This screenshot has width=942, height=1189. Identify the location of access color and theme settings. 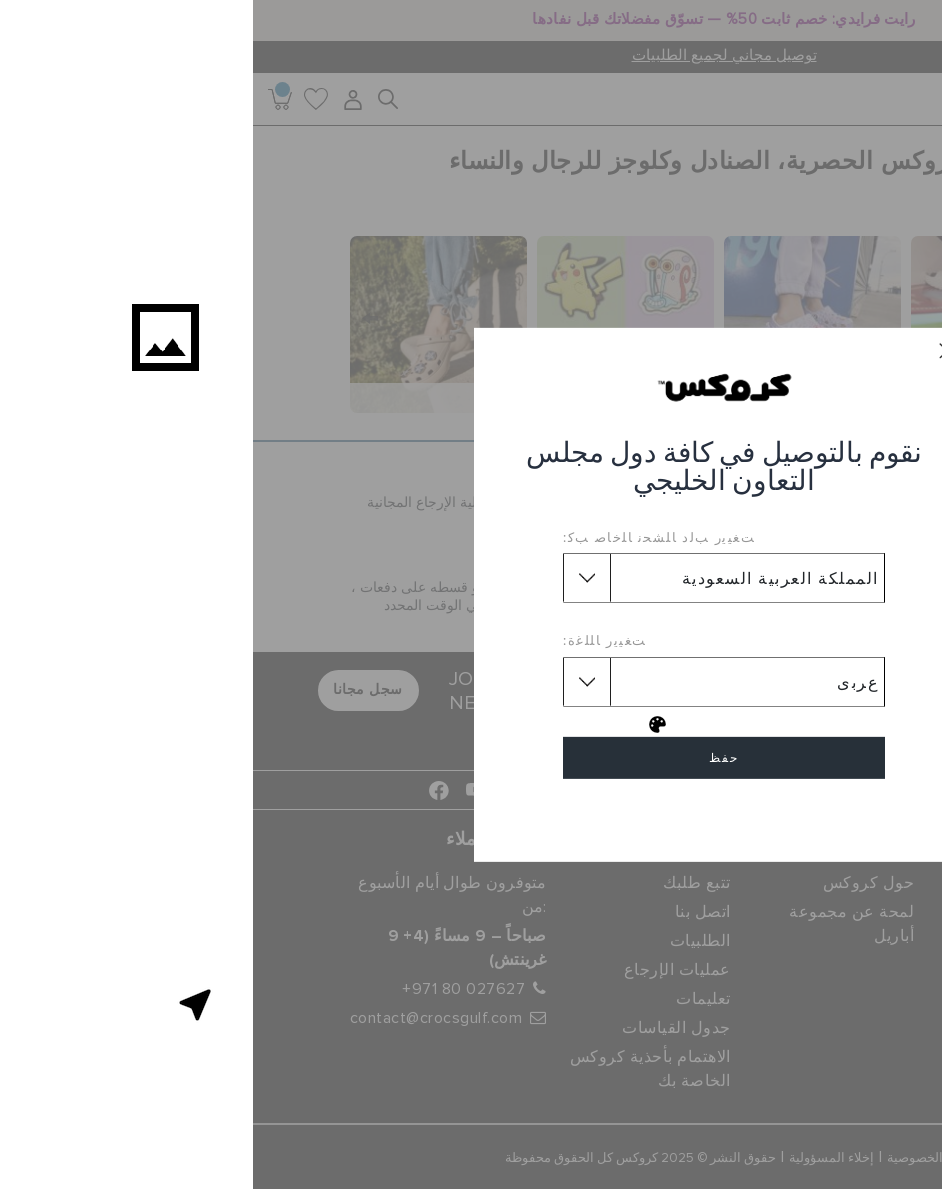
(657, 724).